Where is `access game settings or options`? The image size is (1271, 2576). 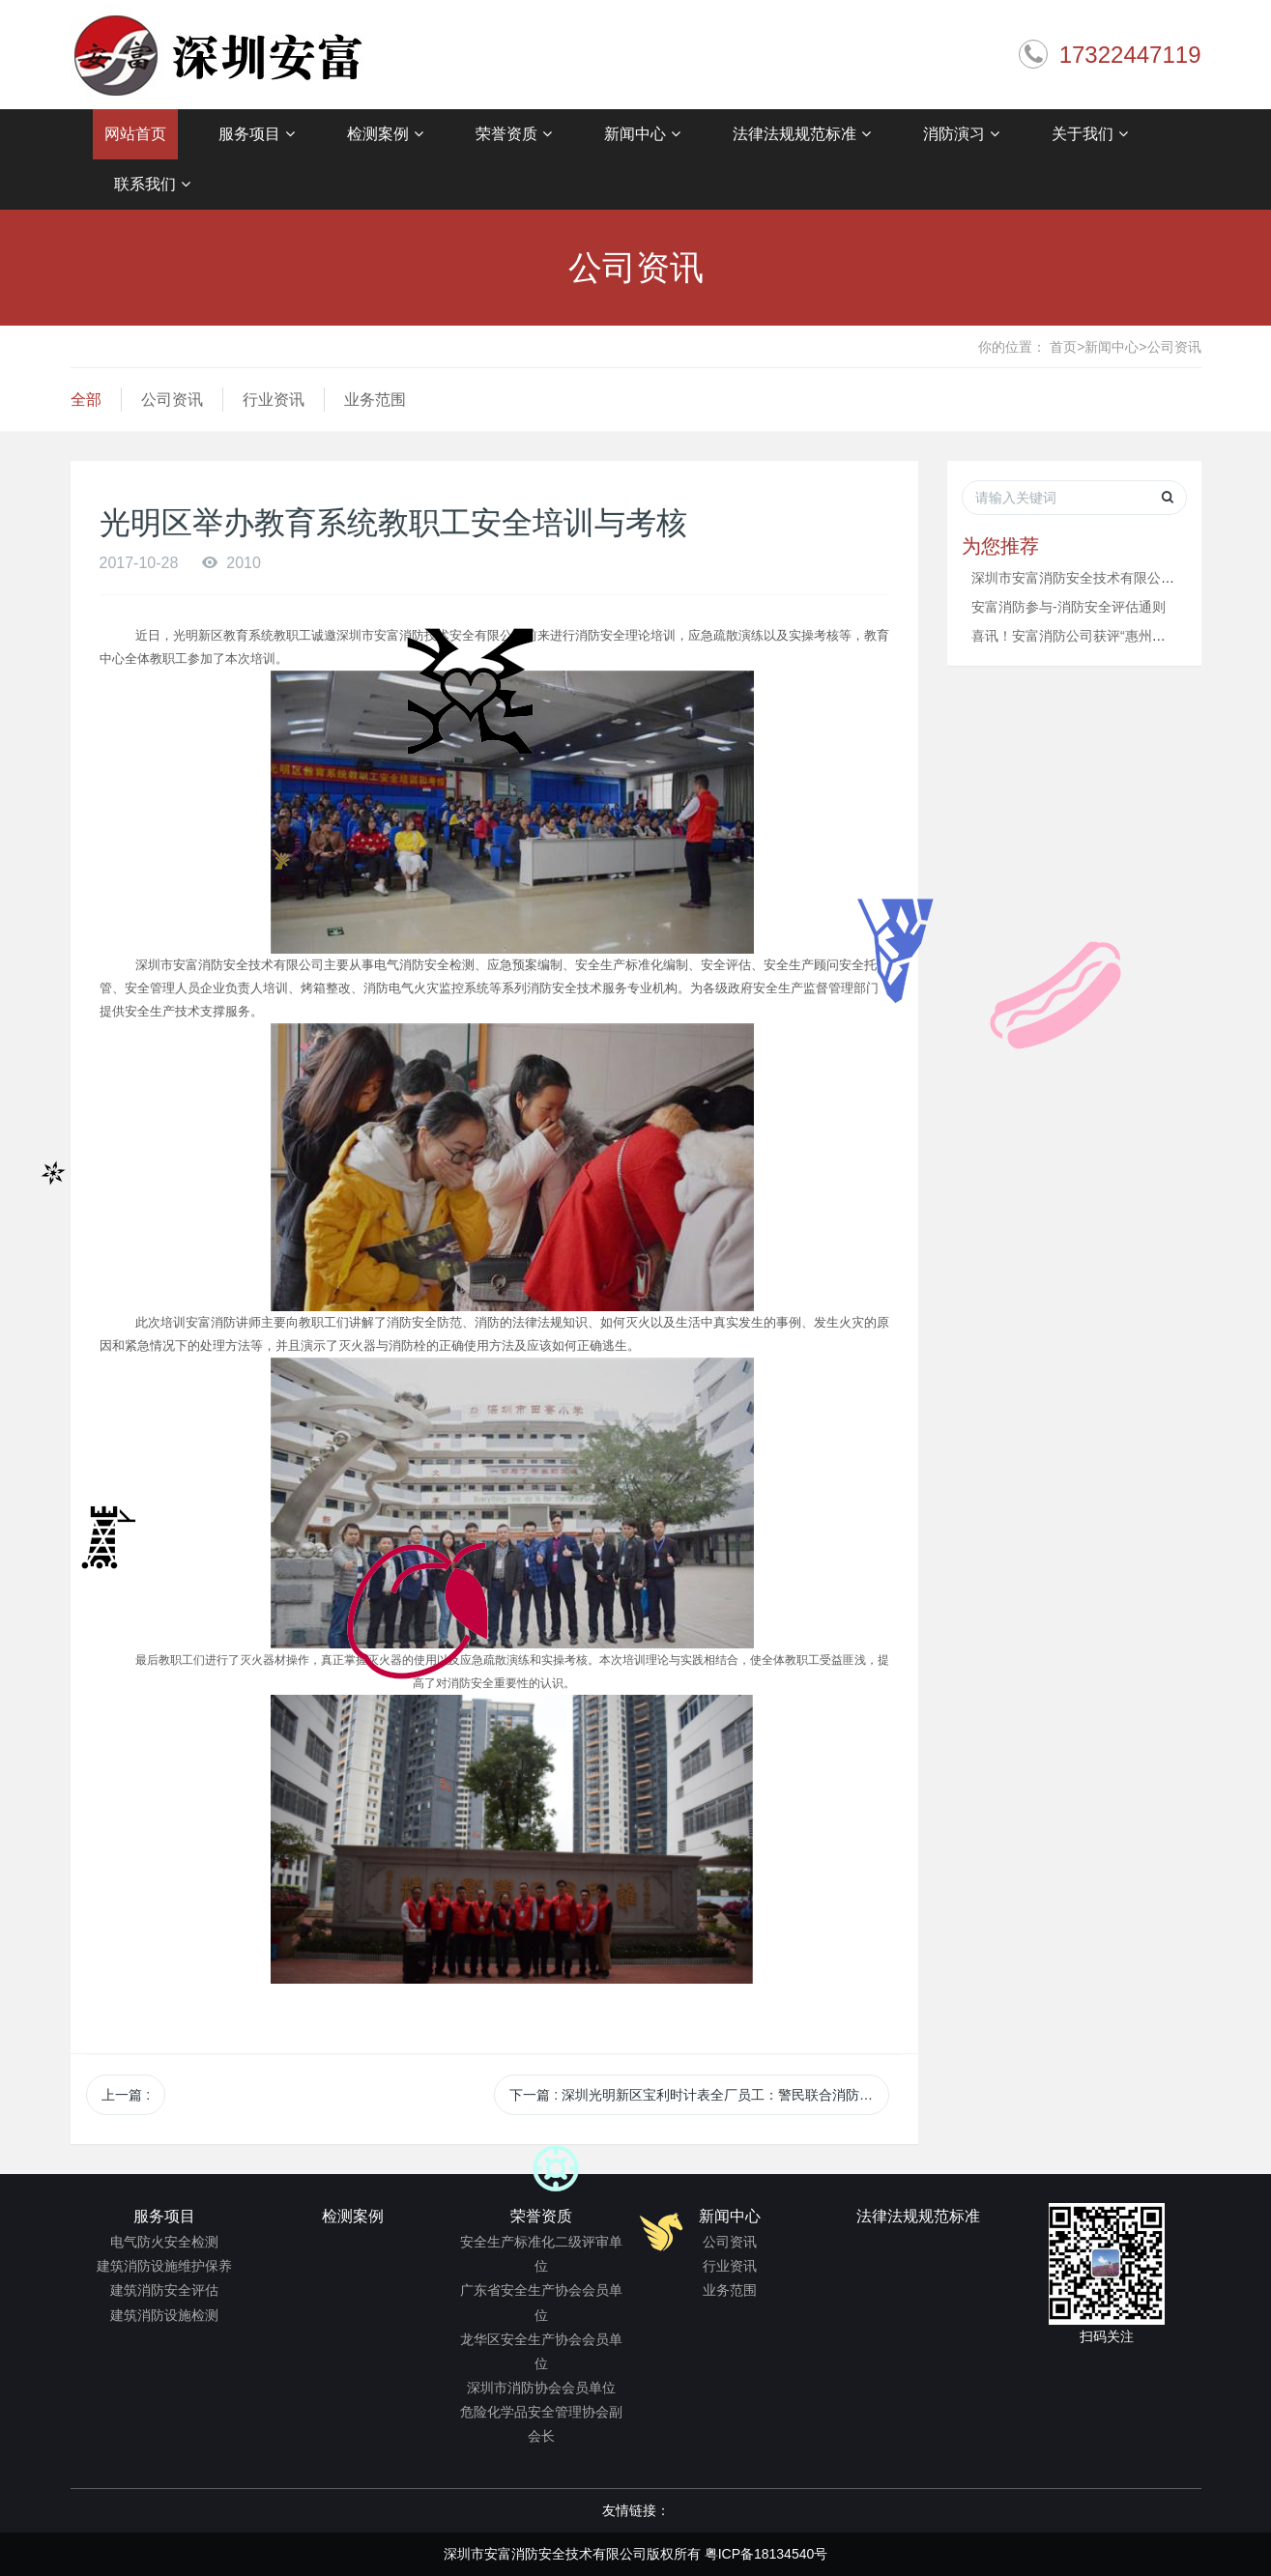 access game settings or options is located at coordinates (556, 2168).